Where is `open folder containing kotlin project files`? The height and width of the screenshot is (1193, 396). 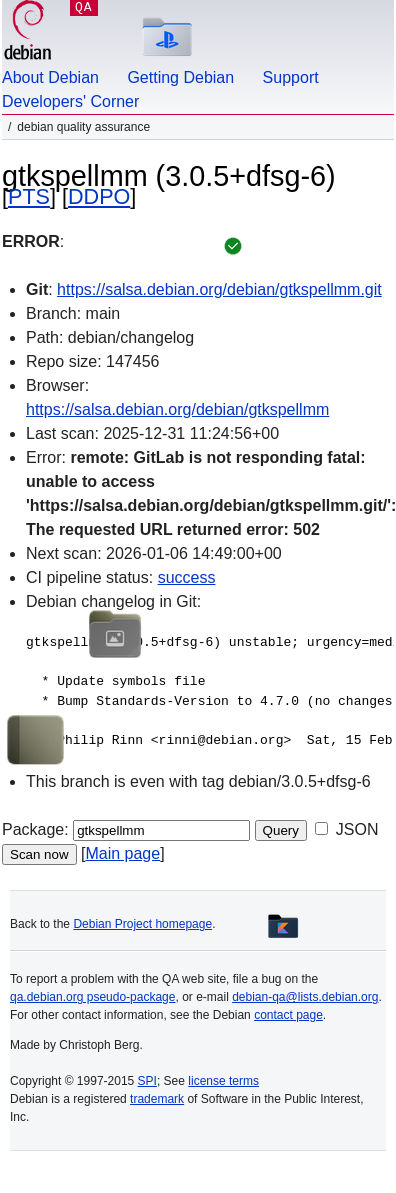
open folder containing kotlin project files is located at coordinates (283, 927).